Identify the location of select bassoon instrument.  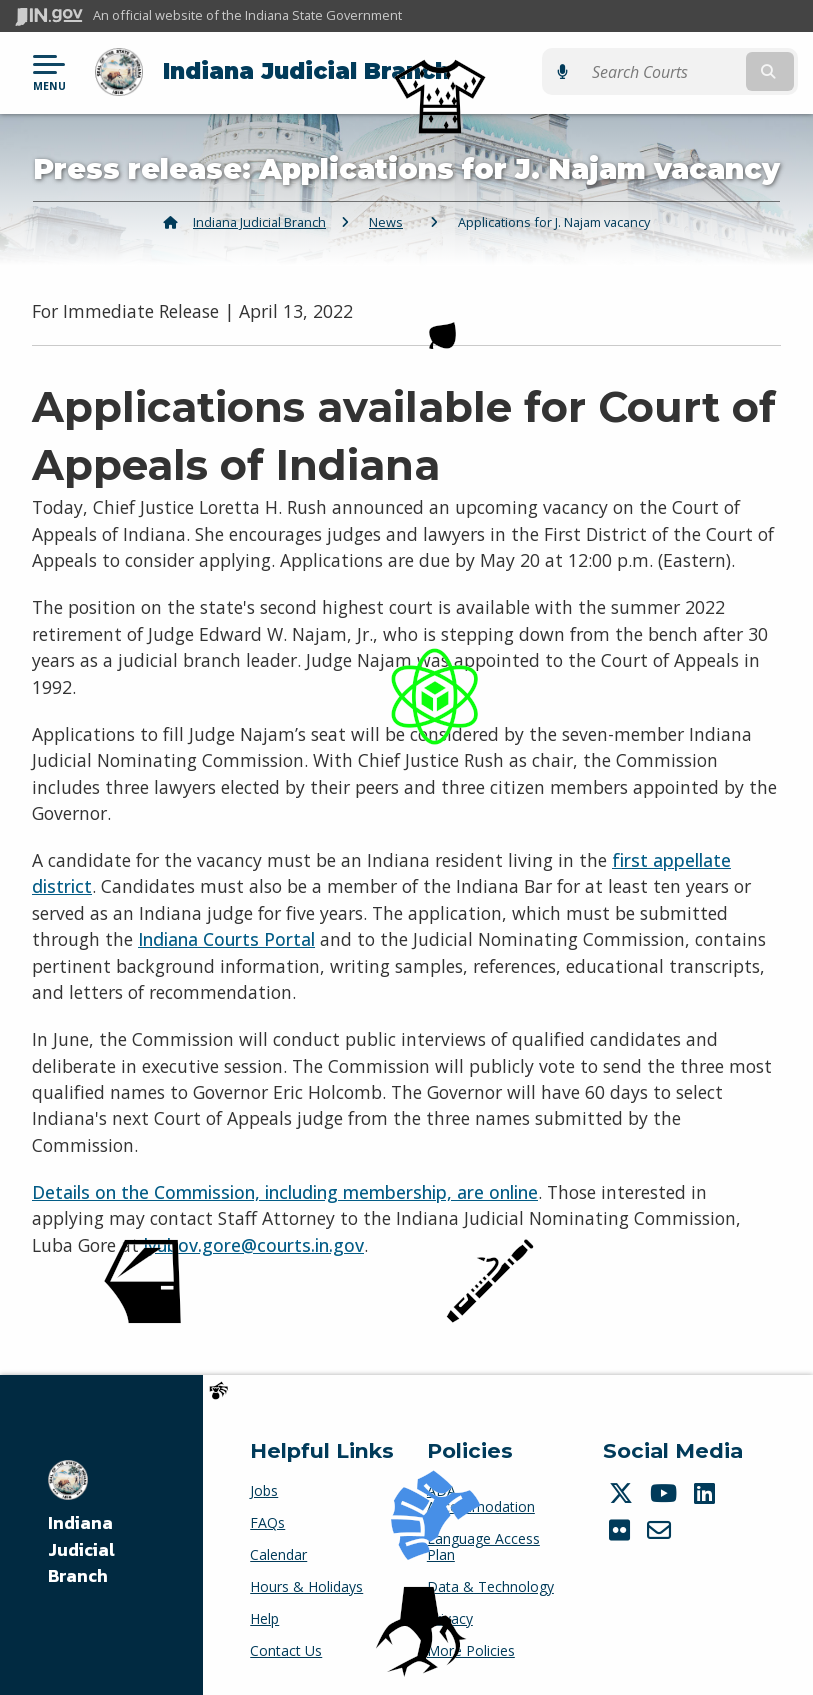
(490, 1281).